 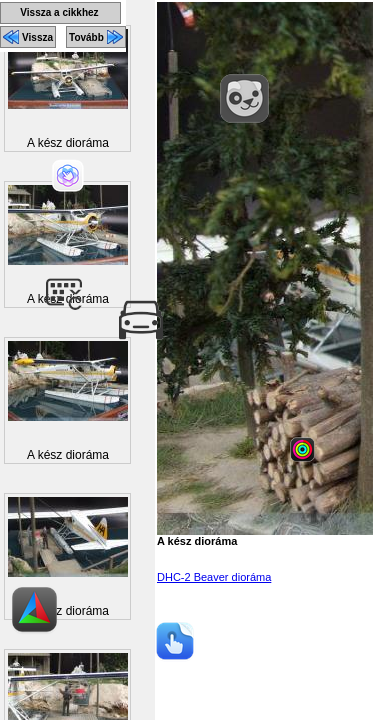 I want to click on launch puppy linux operating system, so click(x=244, y=98).